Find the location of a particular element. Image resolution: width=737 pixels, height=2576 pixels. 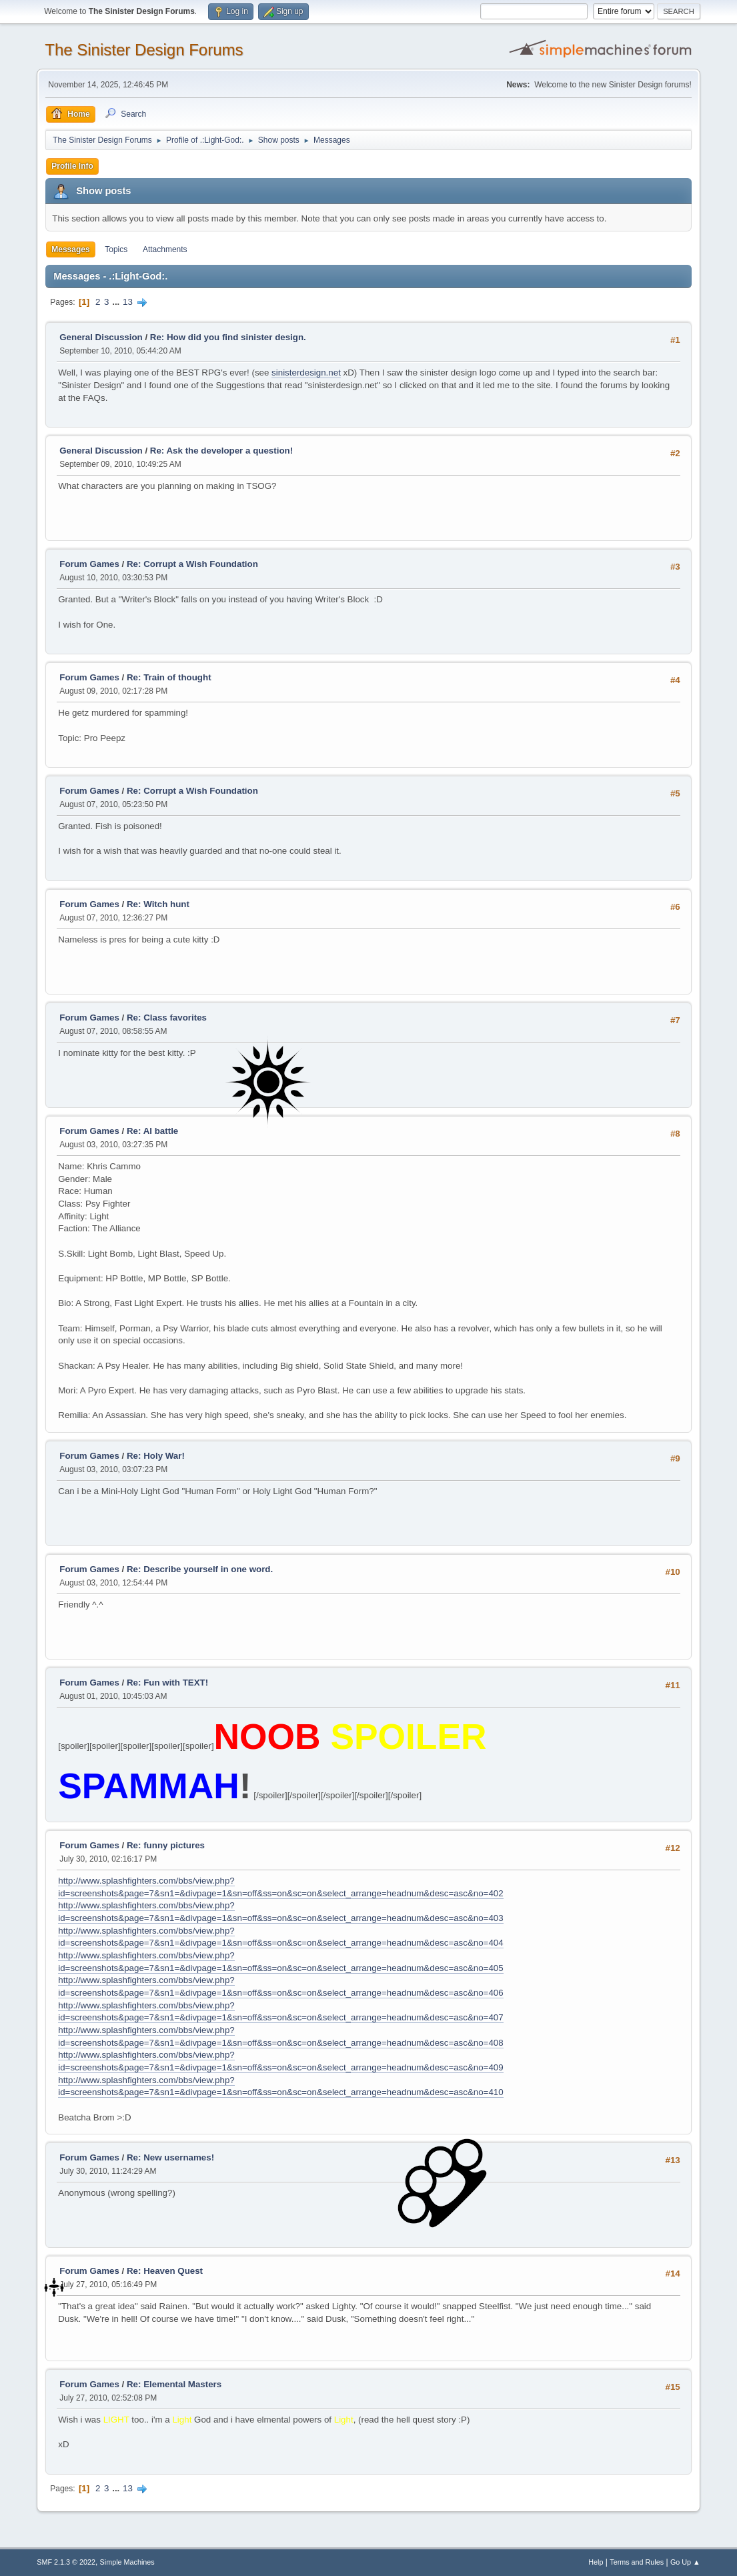

indicates a fire and ice element or dual-type ability is located at coordinates (268, 1082).